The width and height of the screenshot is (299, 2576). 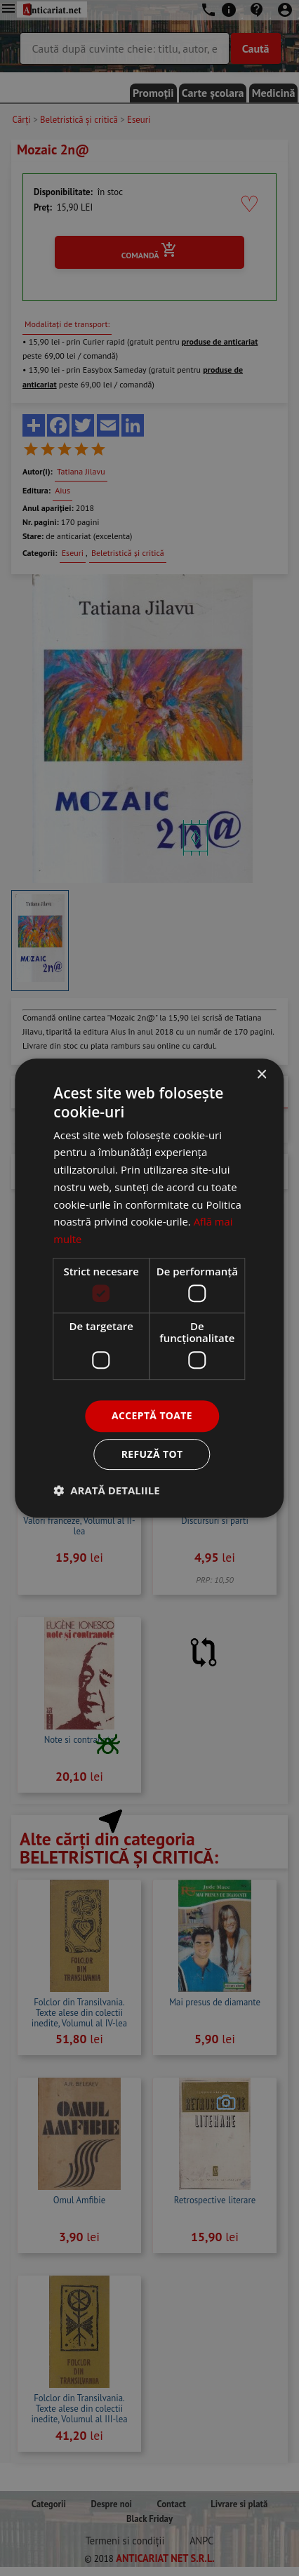 I want to click on navigate to your current location, so click(x=111, y=1820).